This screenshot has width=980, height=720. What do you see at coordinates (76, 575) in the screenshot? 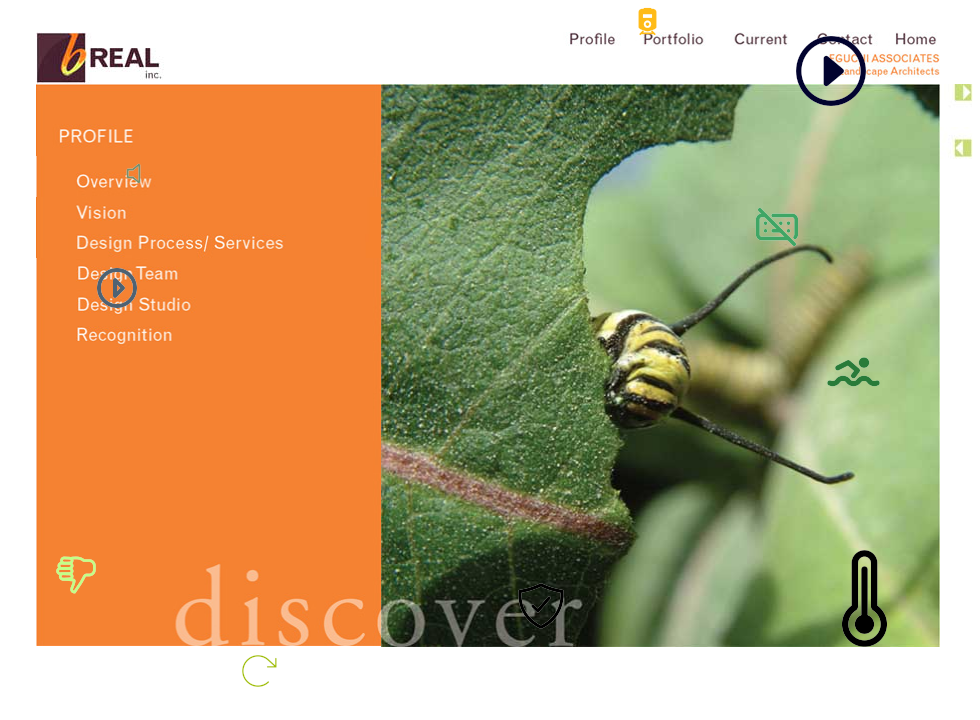
I see `dislike or downvote content` at bounding box center [76, 575].